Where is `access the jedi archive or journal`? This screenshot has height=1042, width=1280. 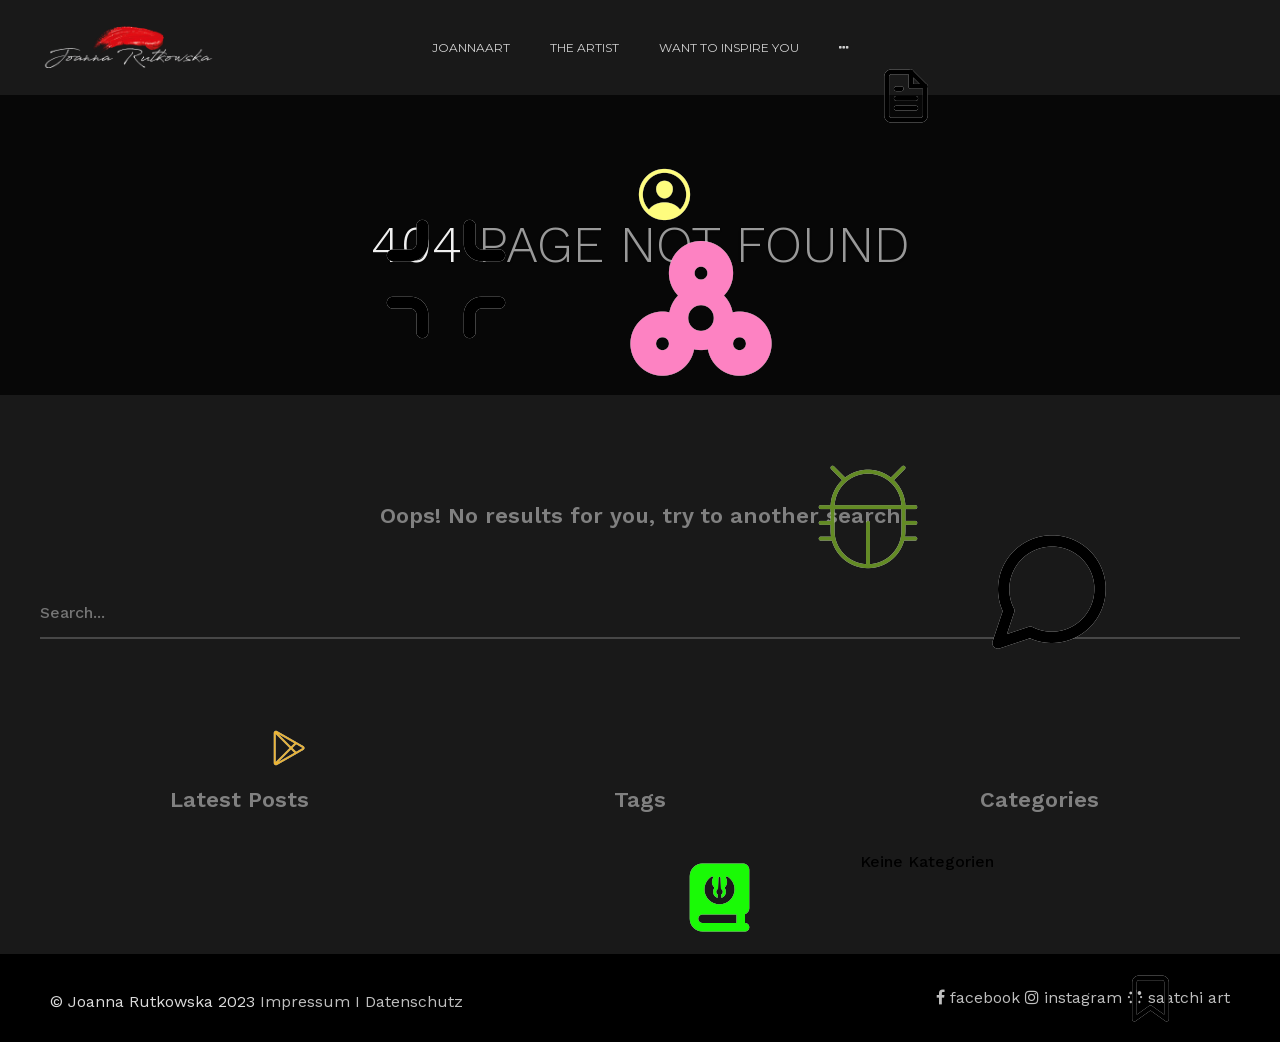 access the jedi archive or journal is located at coordinates (719, 897).